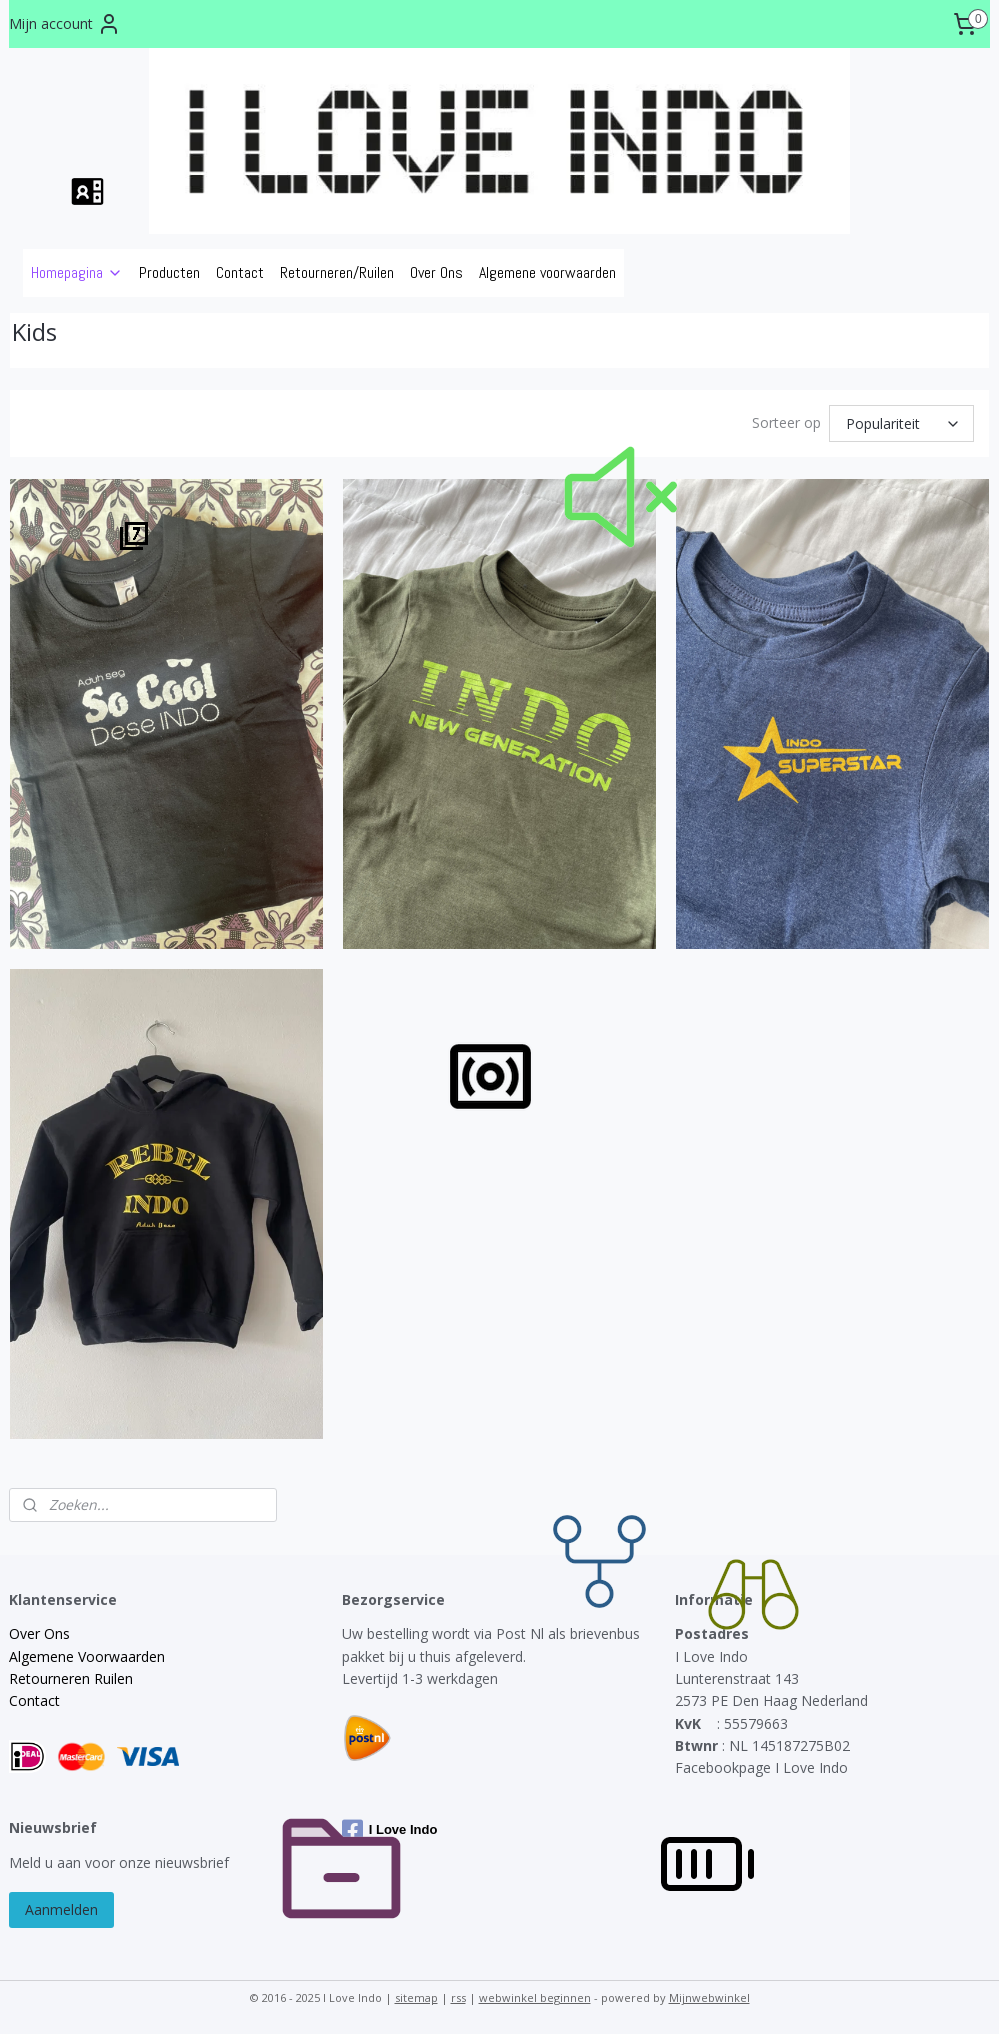 This screenshot has height=2034, width=999. What do you see at coordinates (753, 1594) in the screenshot?
I see `search or explore content` at bounding box center [753, 1594].